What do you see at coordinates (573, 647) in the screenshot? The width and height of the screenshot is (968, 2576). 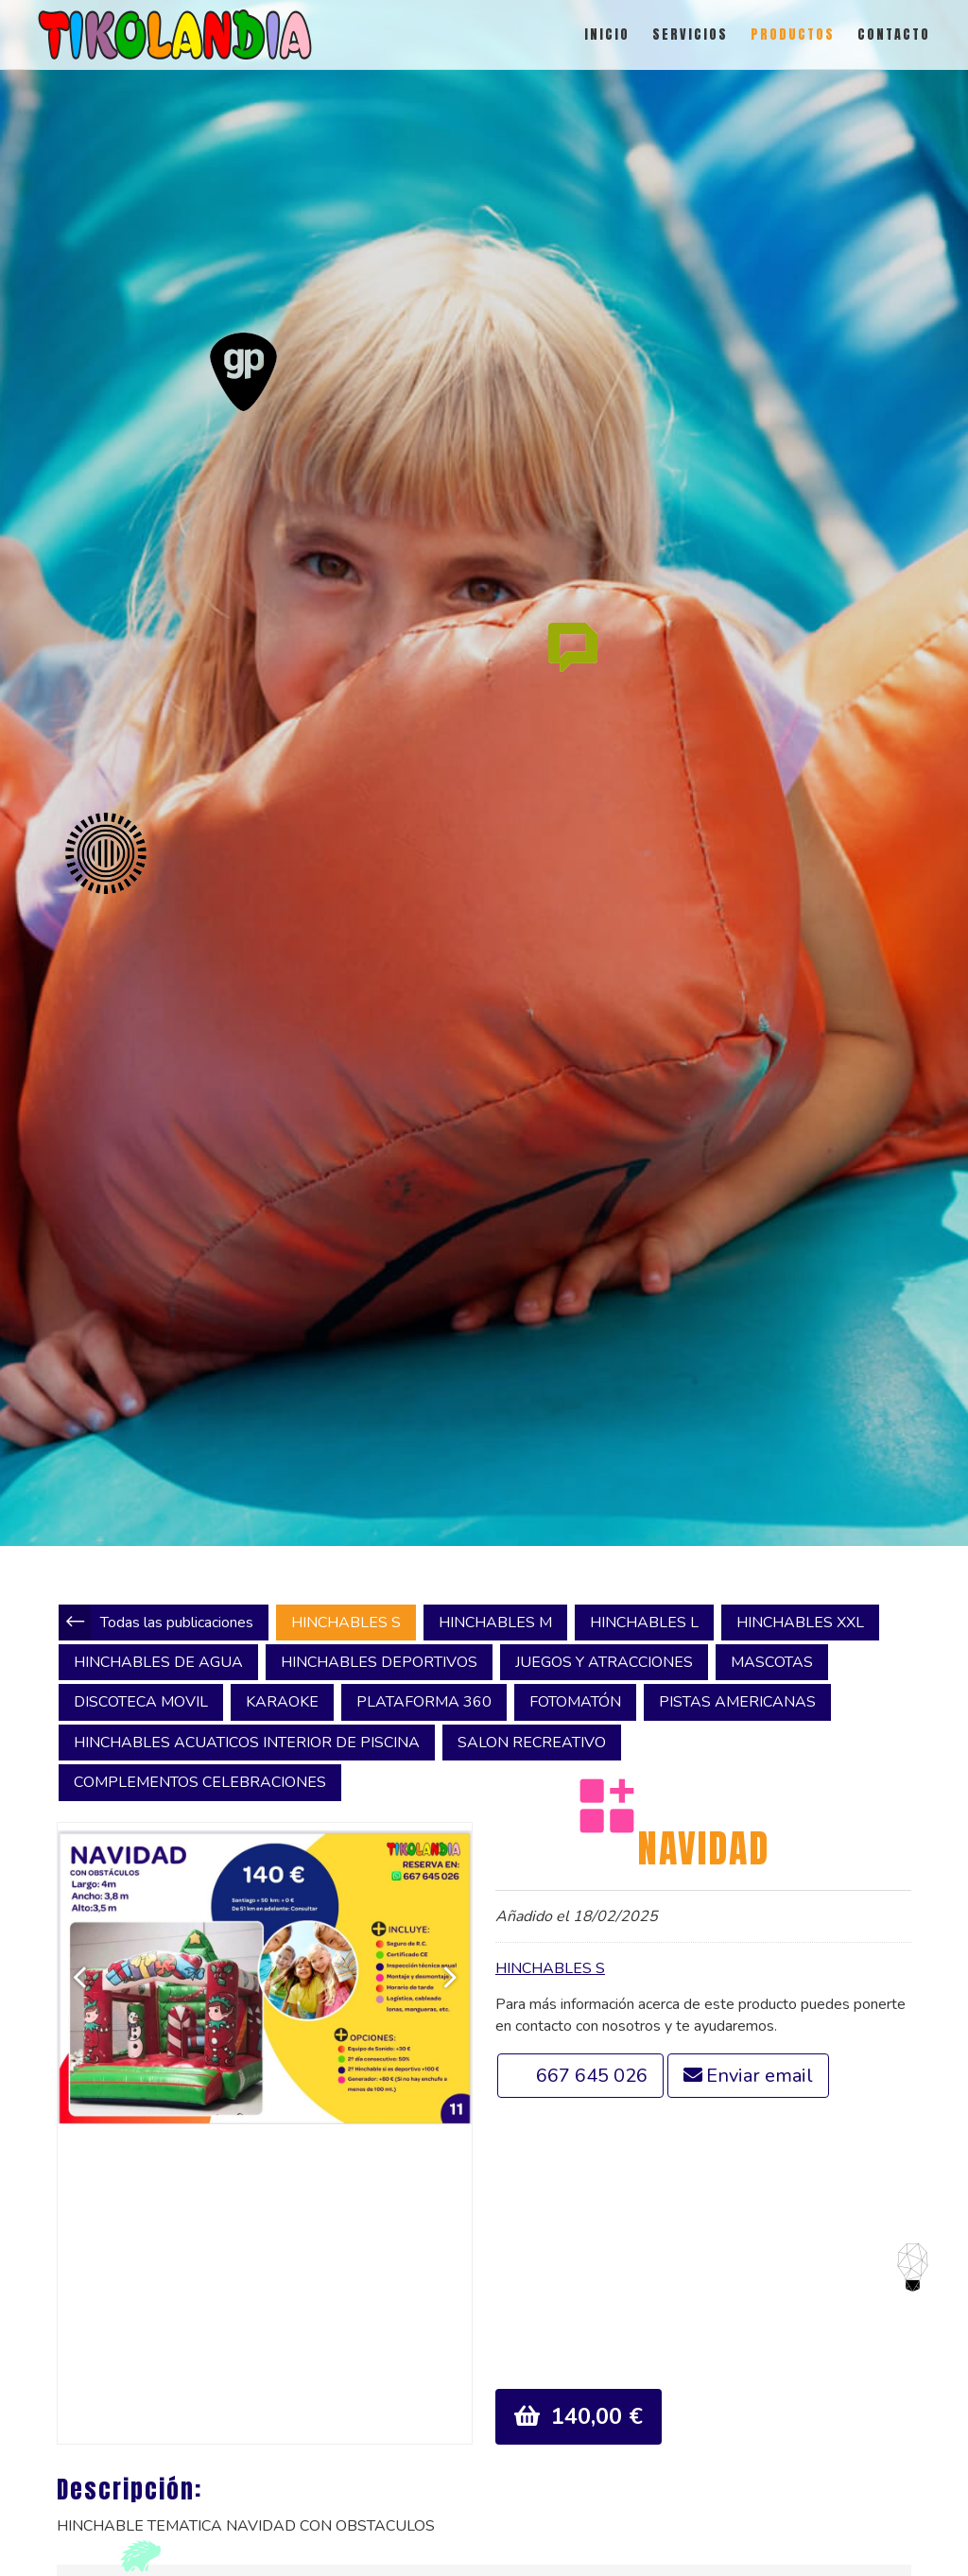 I see `open Google Chat` at bounding box center [573, 647].